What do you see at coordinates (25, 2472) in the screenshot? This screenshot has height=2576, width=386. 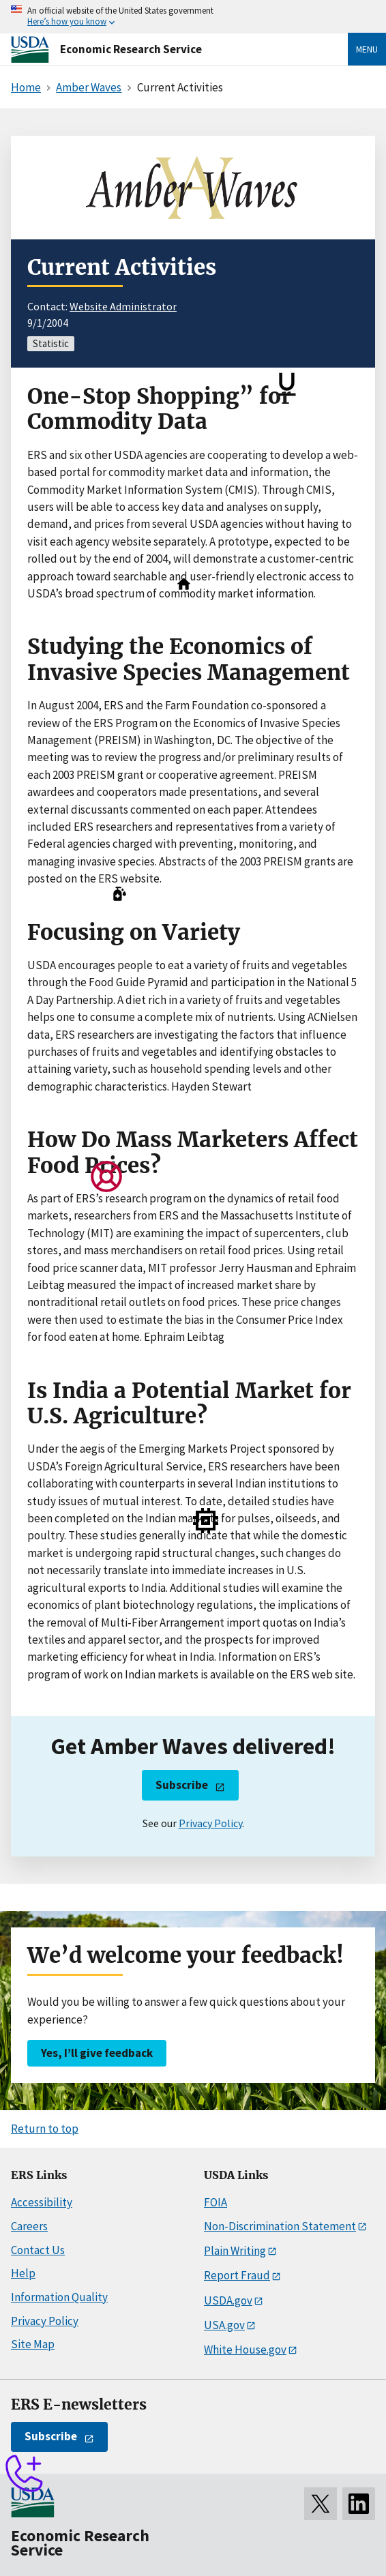 I see `add a new contact` at bounding box center [25, 2472].